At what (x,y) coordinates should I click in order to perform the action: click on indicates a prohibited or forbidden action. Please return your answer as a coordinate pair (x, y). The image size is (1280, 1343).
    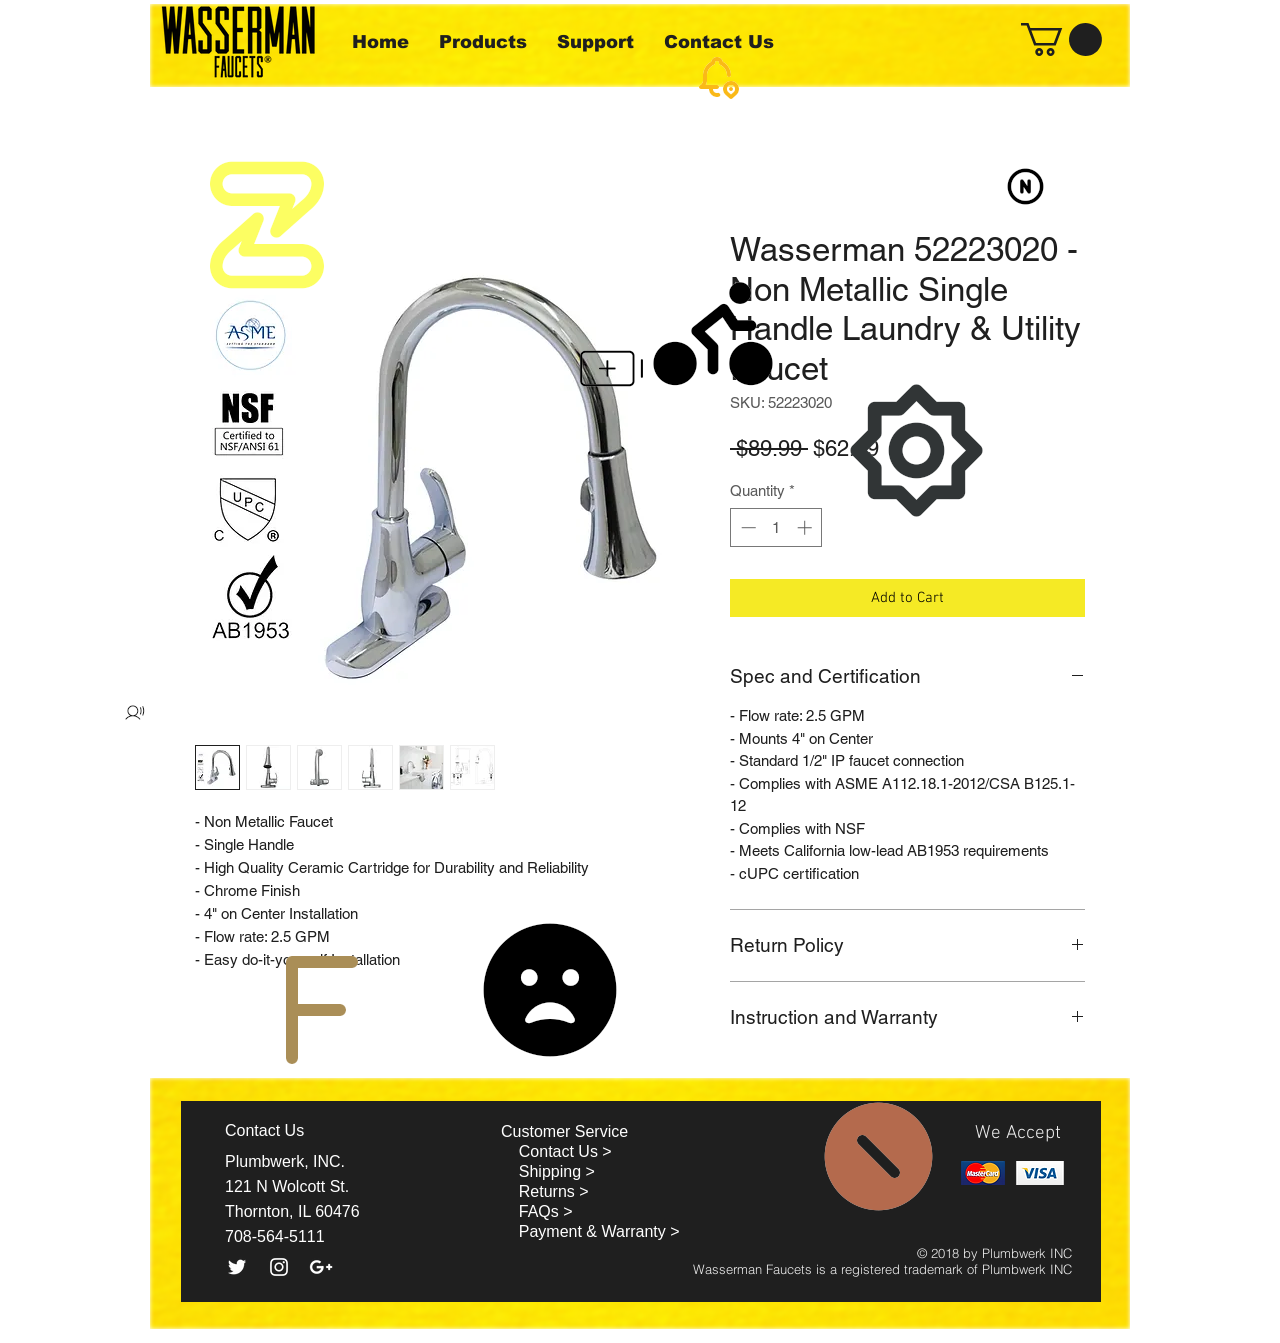
    Looking at the image, I should click on (878, 1156).